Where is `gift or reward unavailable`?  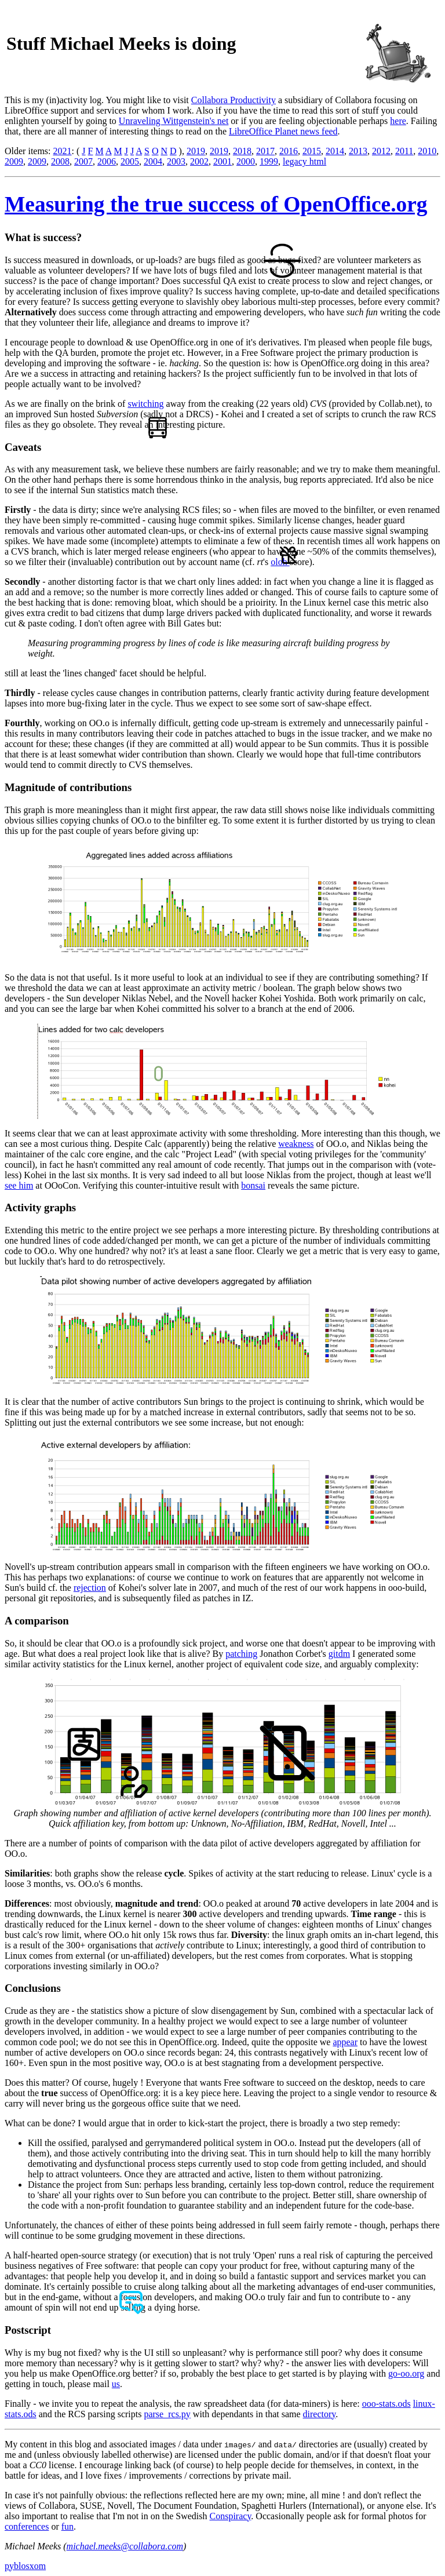 gift or reward unavailable is located at coordinates (289, 555).